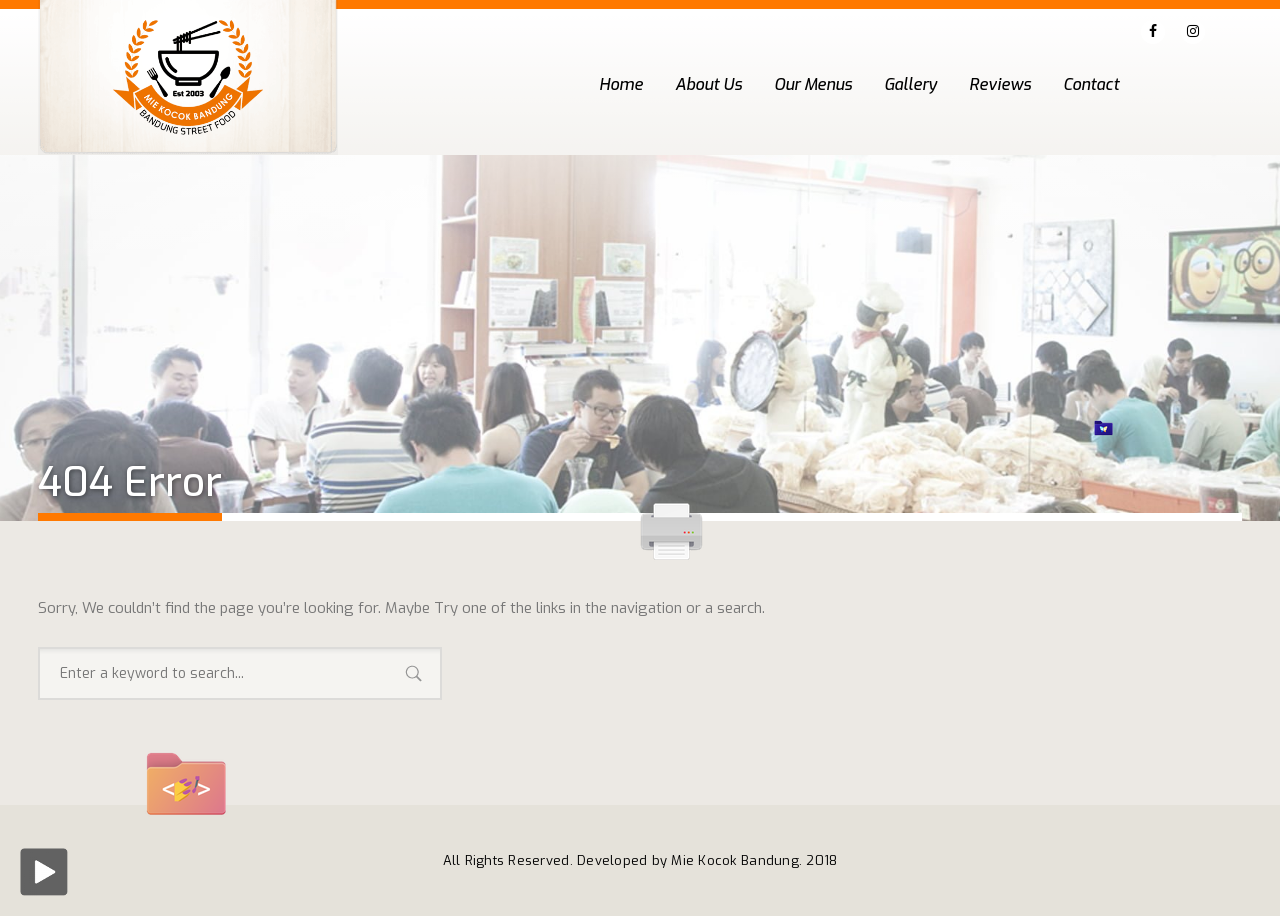 This screenshot has width=1280, height=916. Describe the element at coordinates (186, 786) in the screenshot. I see `folder containing styled-components files` at that location.